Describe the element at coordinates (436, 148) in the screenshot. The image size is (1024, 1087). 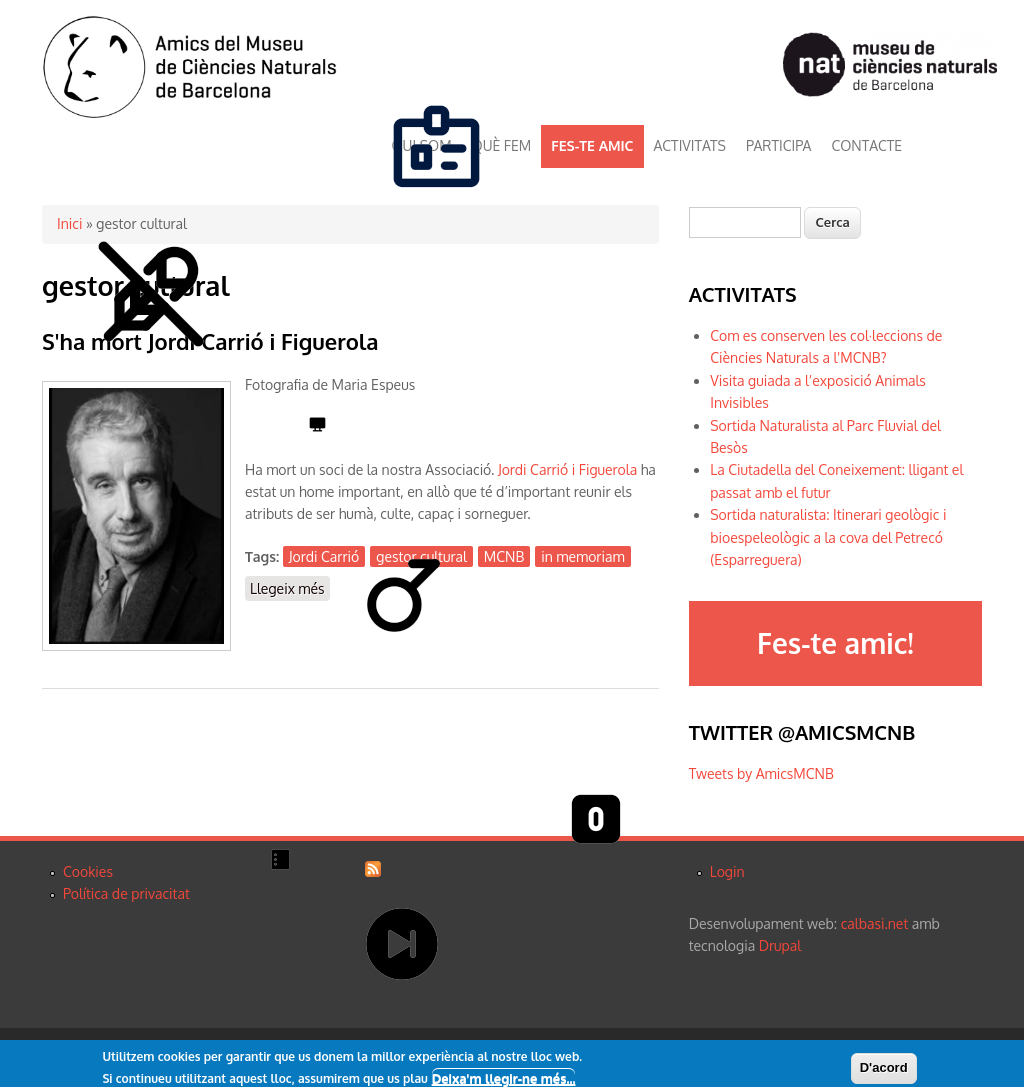
I see `view your profile or identification` at that location.